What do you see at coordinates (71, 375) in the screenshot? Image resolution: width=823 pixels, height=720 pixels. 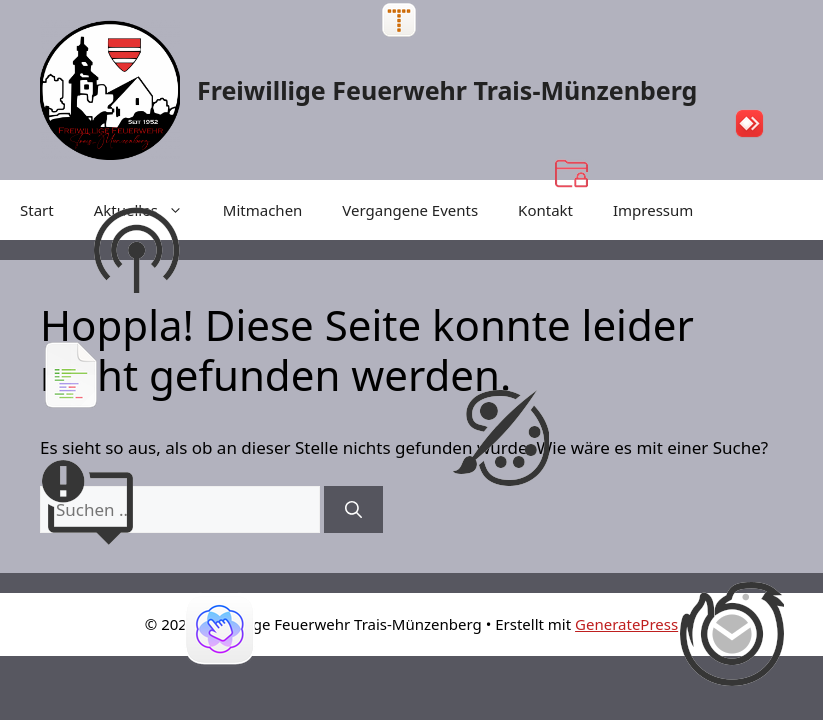 I see `a COBOL source code file` at bounding box center [71, 375].